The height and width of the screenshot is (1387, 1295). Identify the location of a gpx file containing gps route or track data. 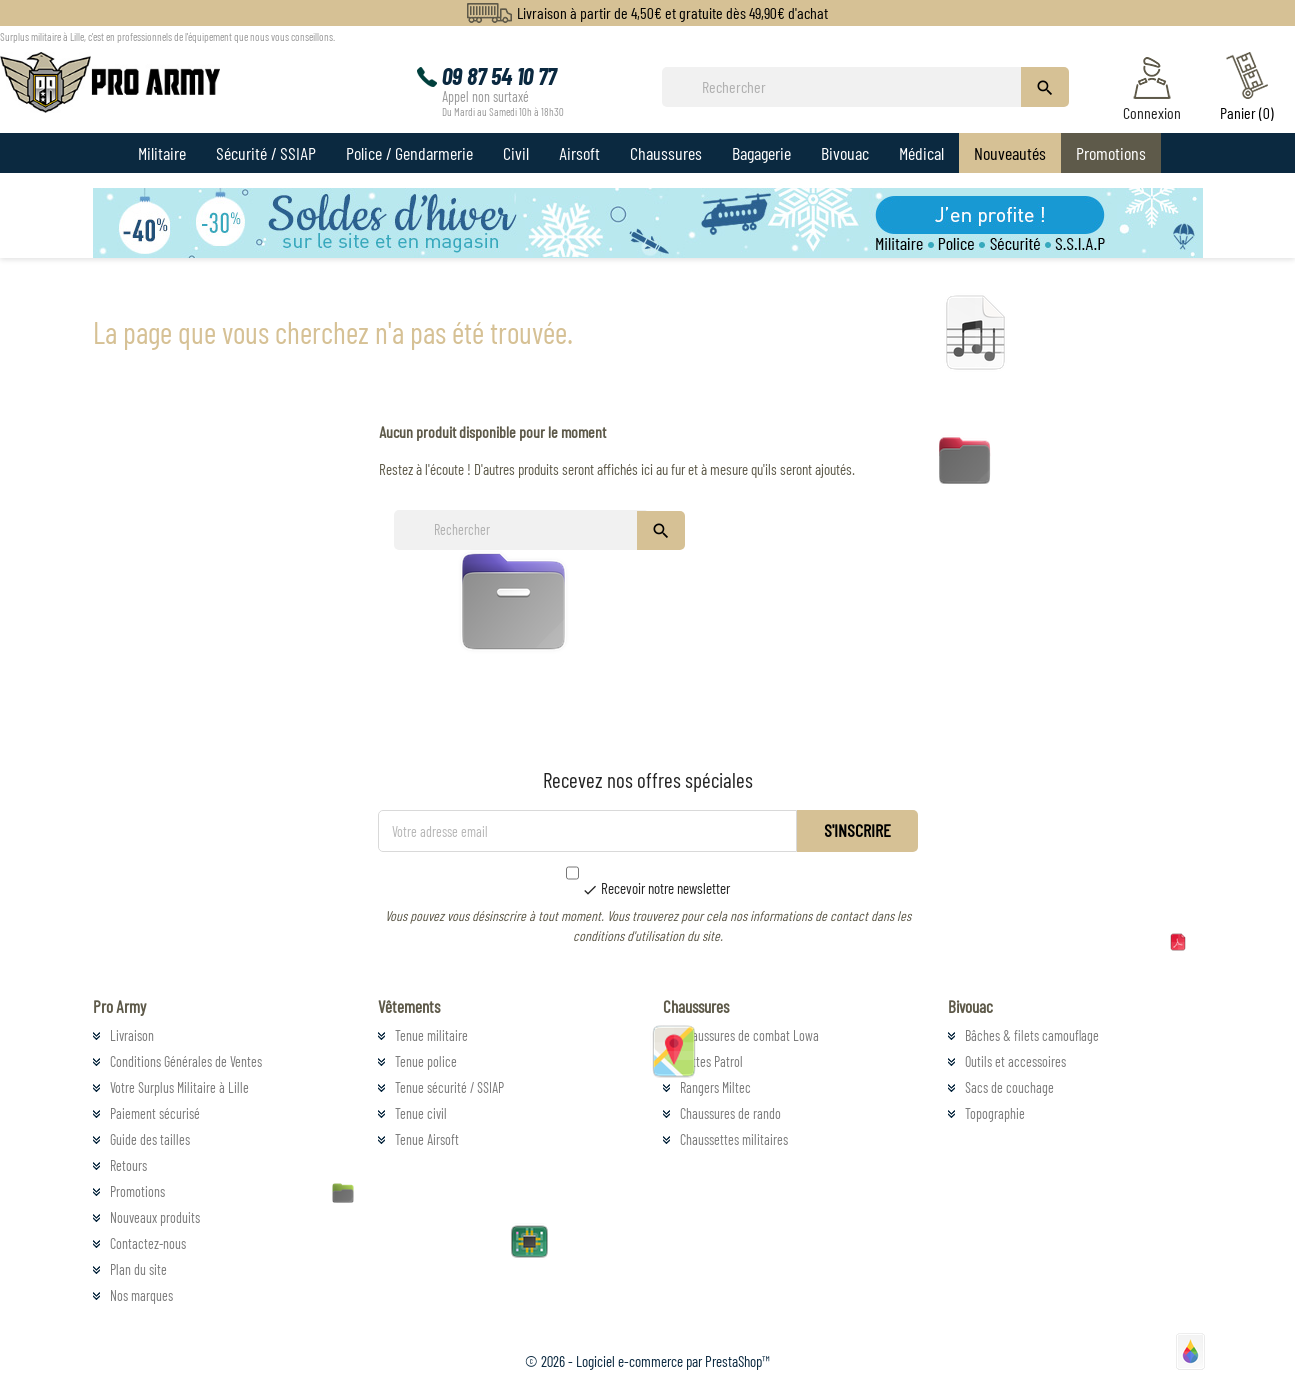
(674, 1051).